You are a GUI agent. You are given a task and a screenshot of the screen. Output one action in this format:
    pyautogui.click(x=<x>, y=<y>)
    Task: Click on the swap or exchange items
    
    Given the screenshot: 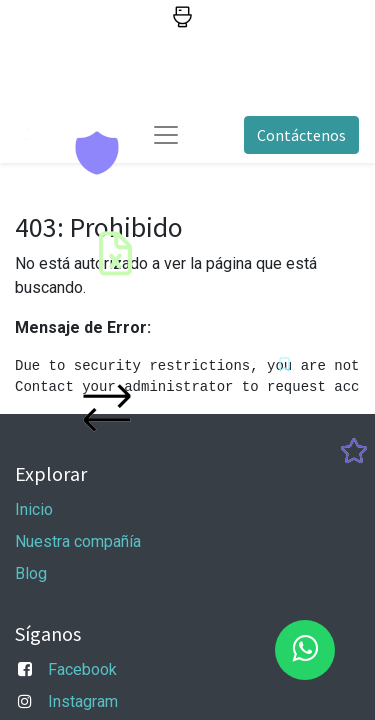 What is the action you would take?
    pyautogui.click(x=107, y=408)
    